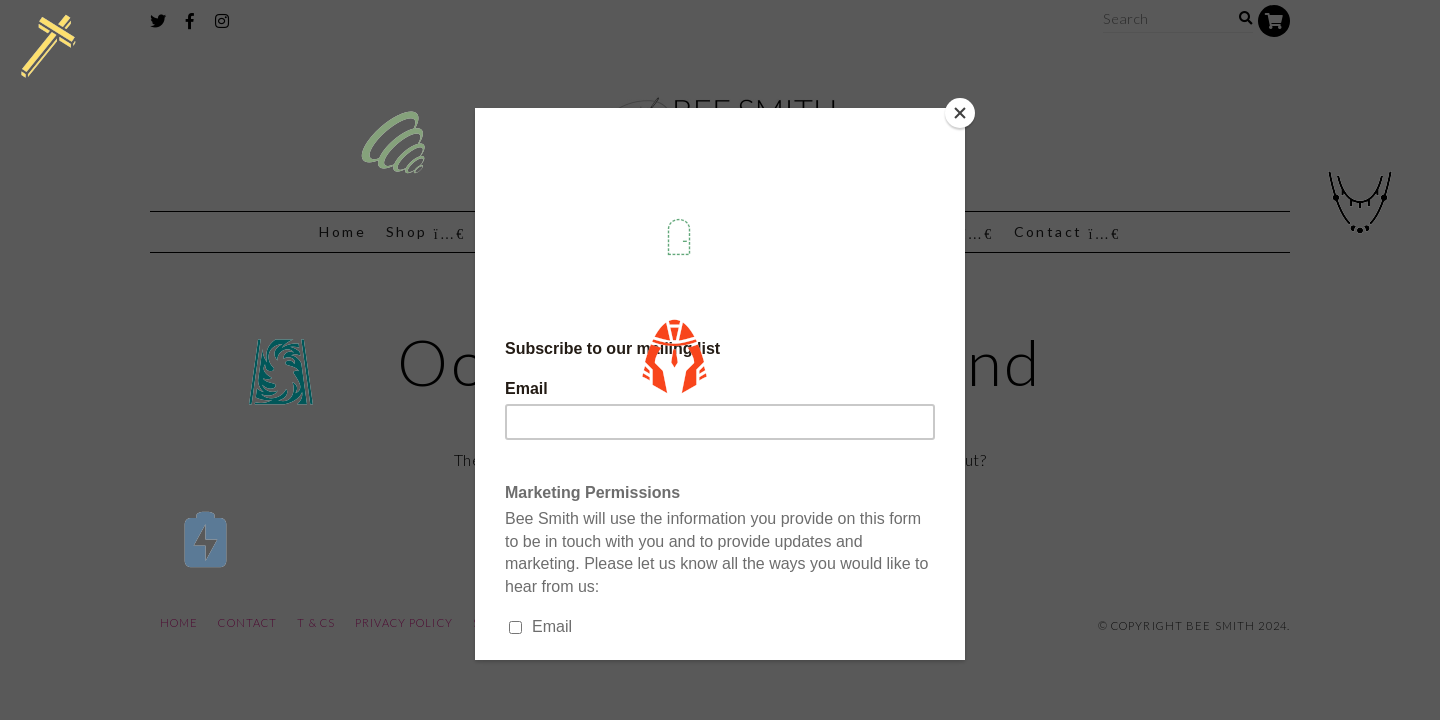  I want to click on view jewelry or accessories in inventory, so click(1360, 202).